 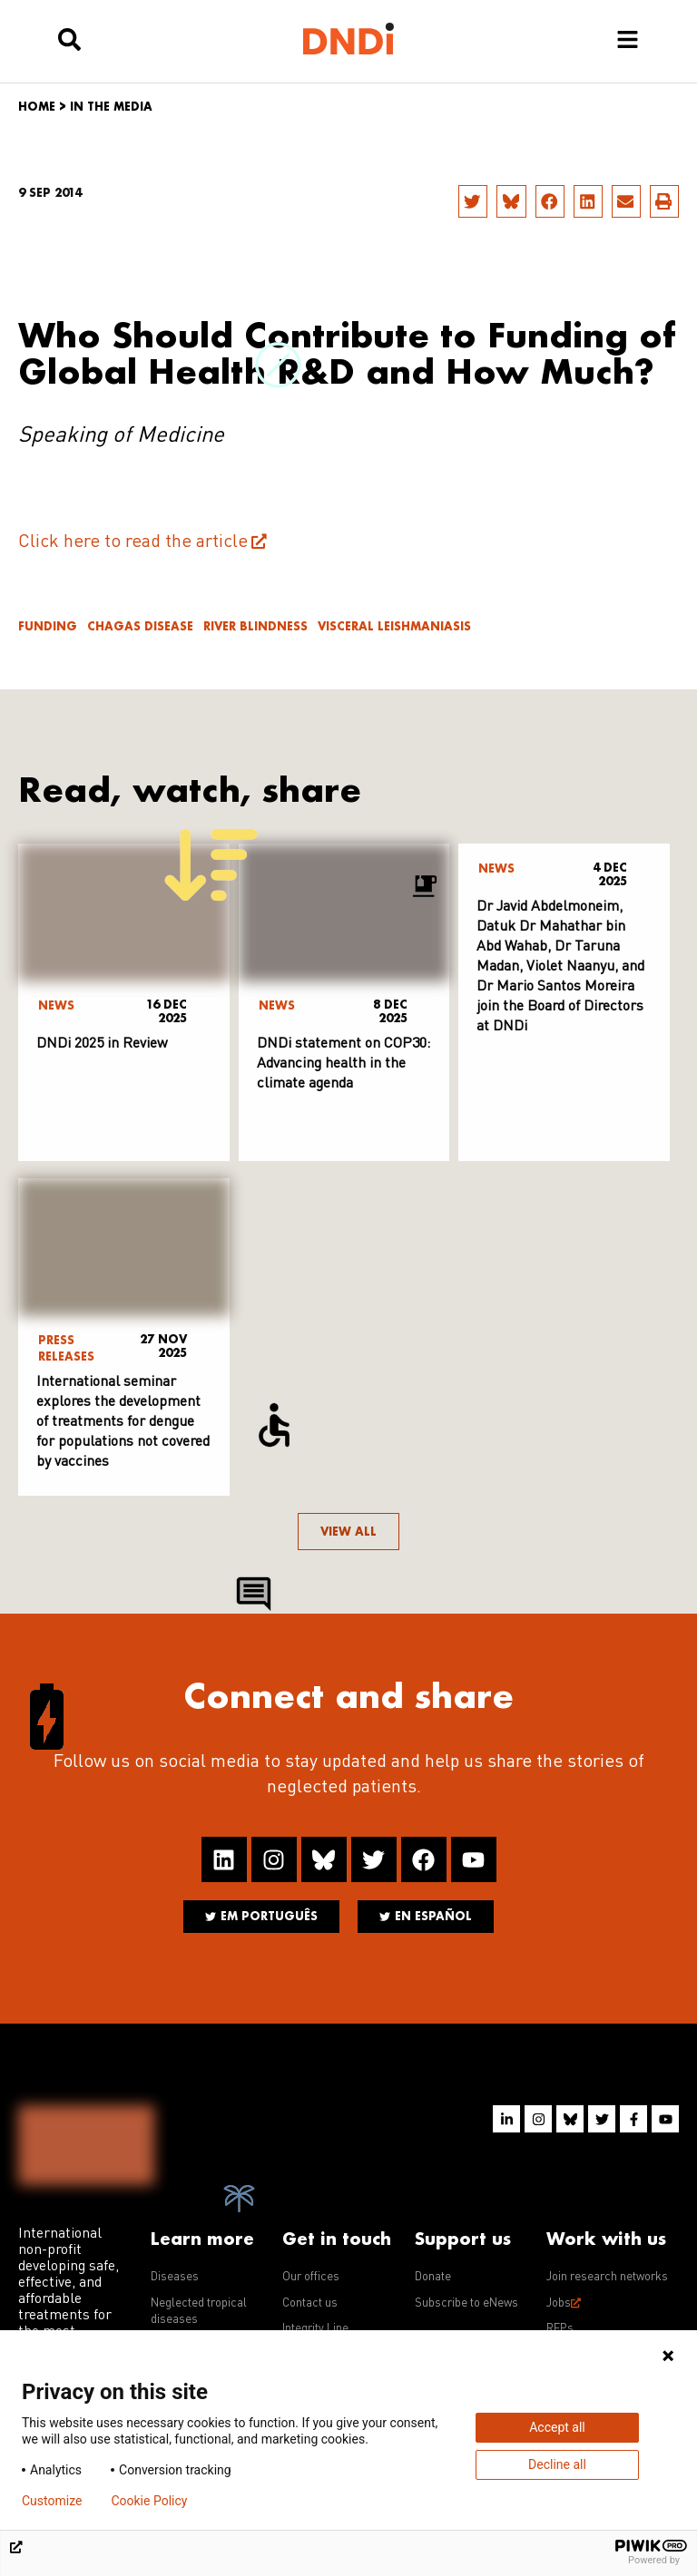 What do you see at coordinates (278, 365) in the screenshot?
I see `skip this item or step` at bounding box center [278, 365].